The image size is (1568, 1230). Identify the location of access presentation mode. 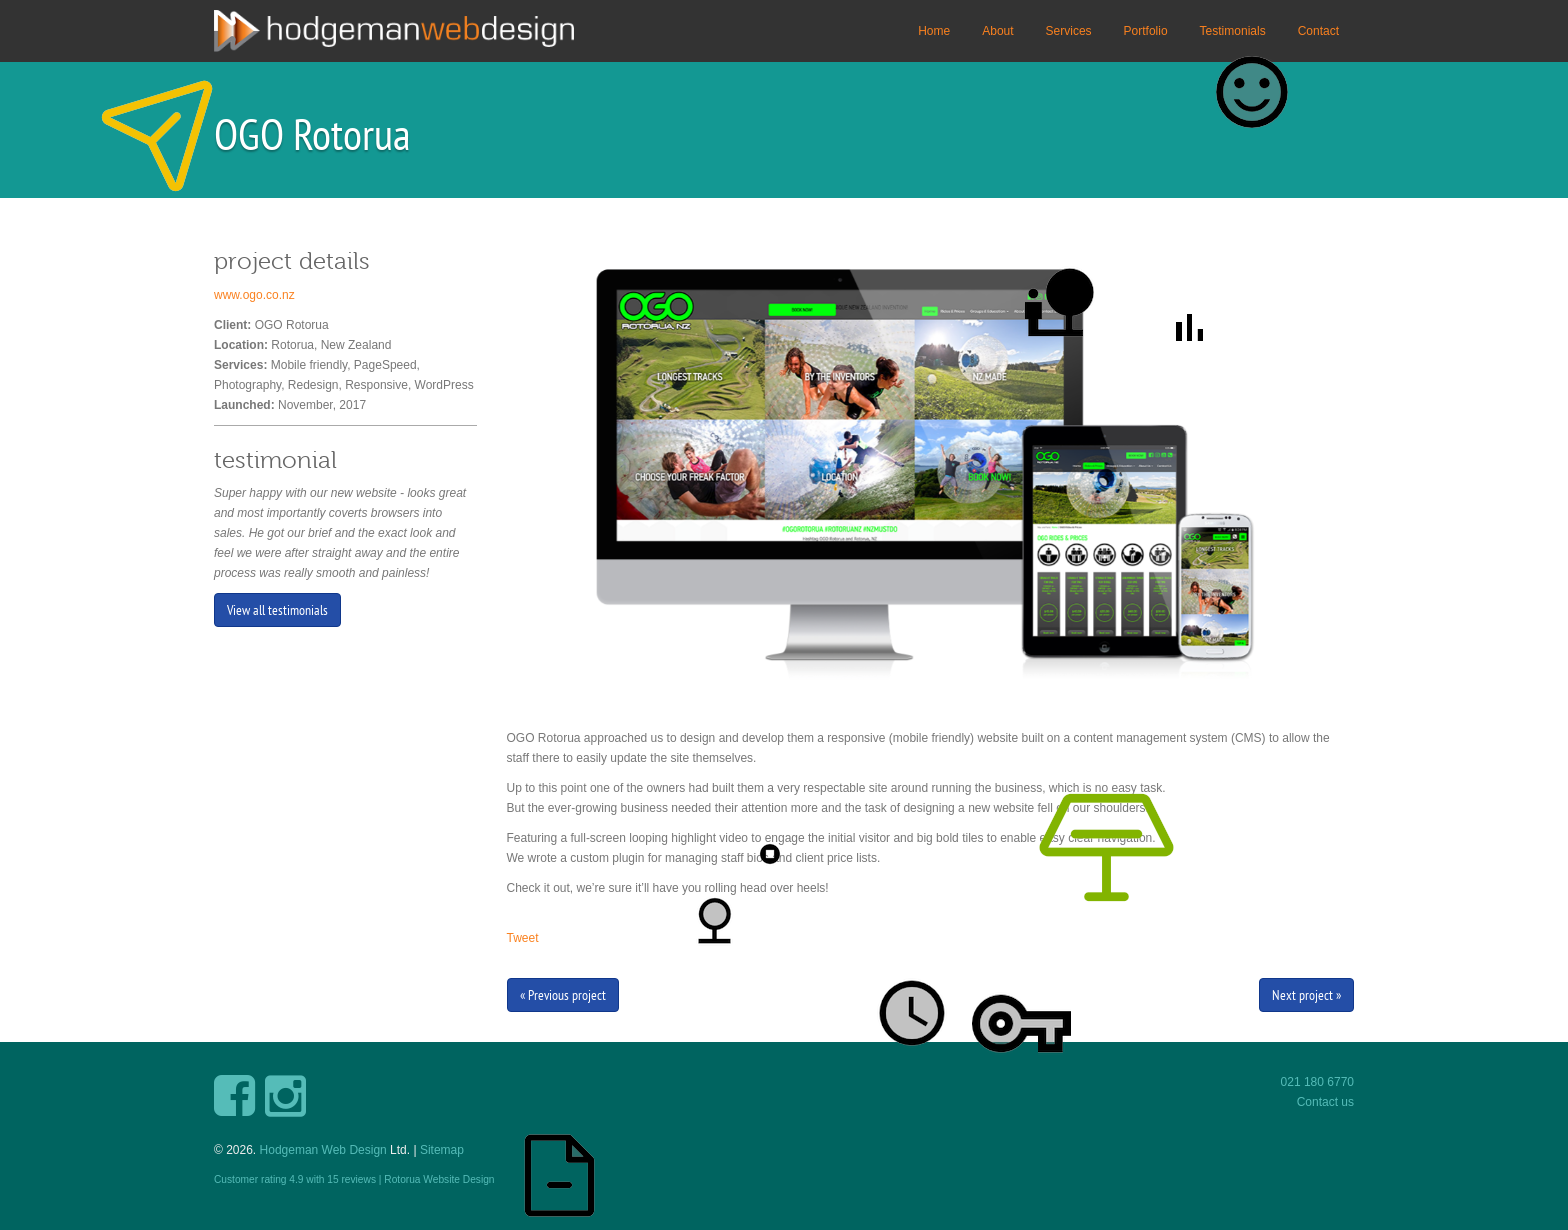
(1106, 847).